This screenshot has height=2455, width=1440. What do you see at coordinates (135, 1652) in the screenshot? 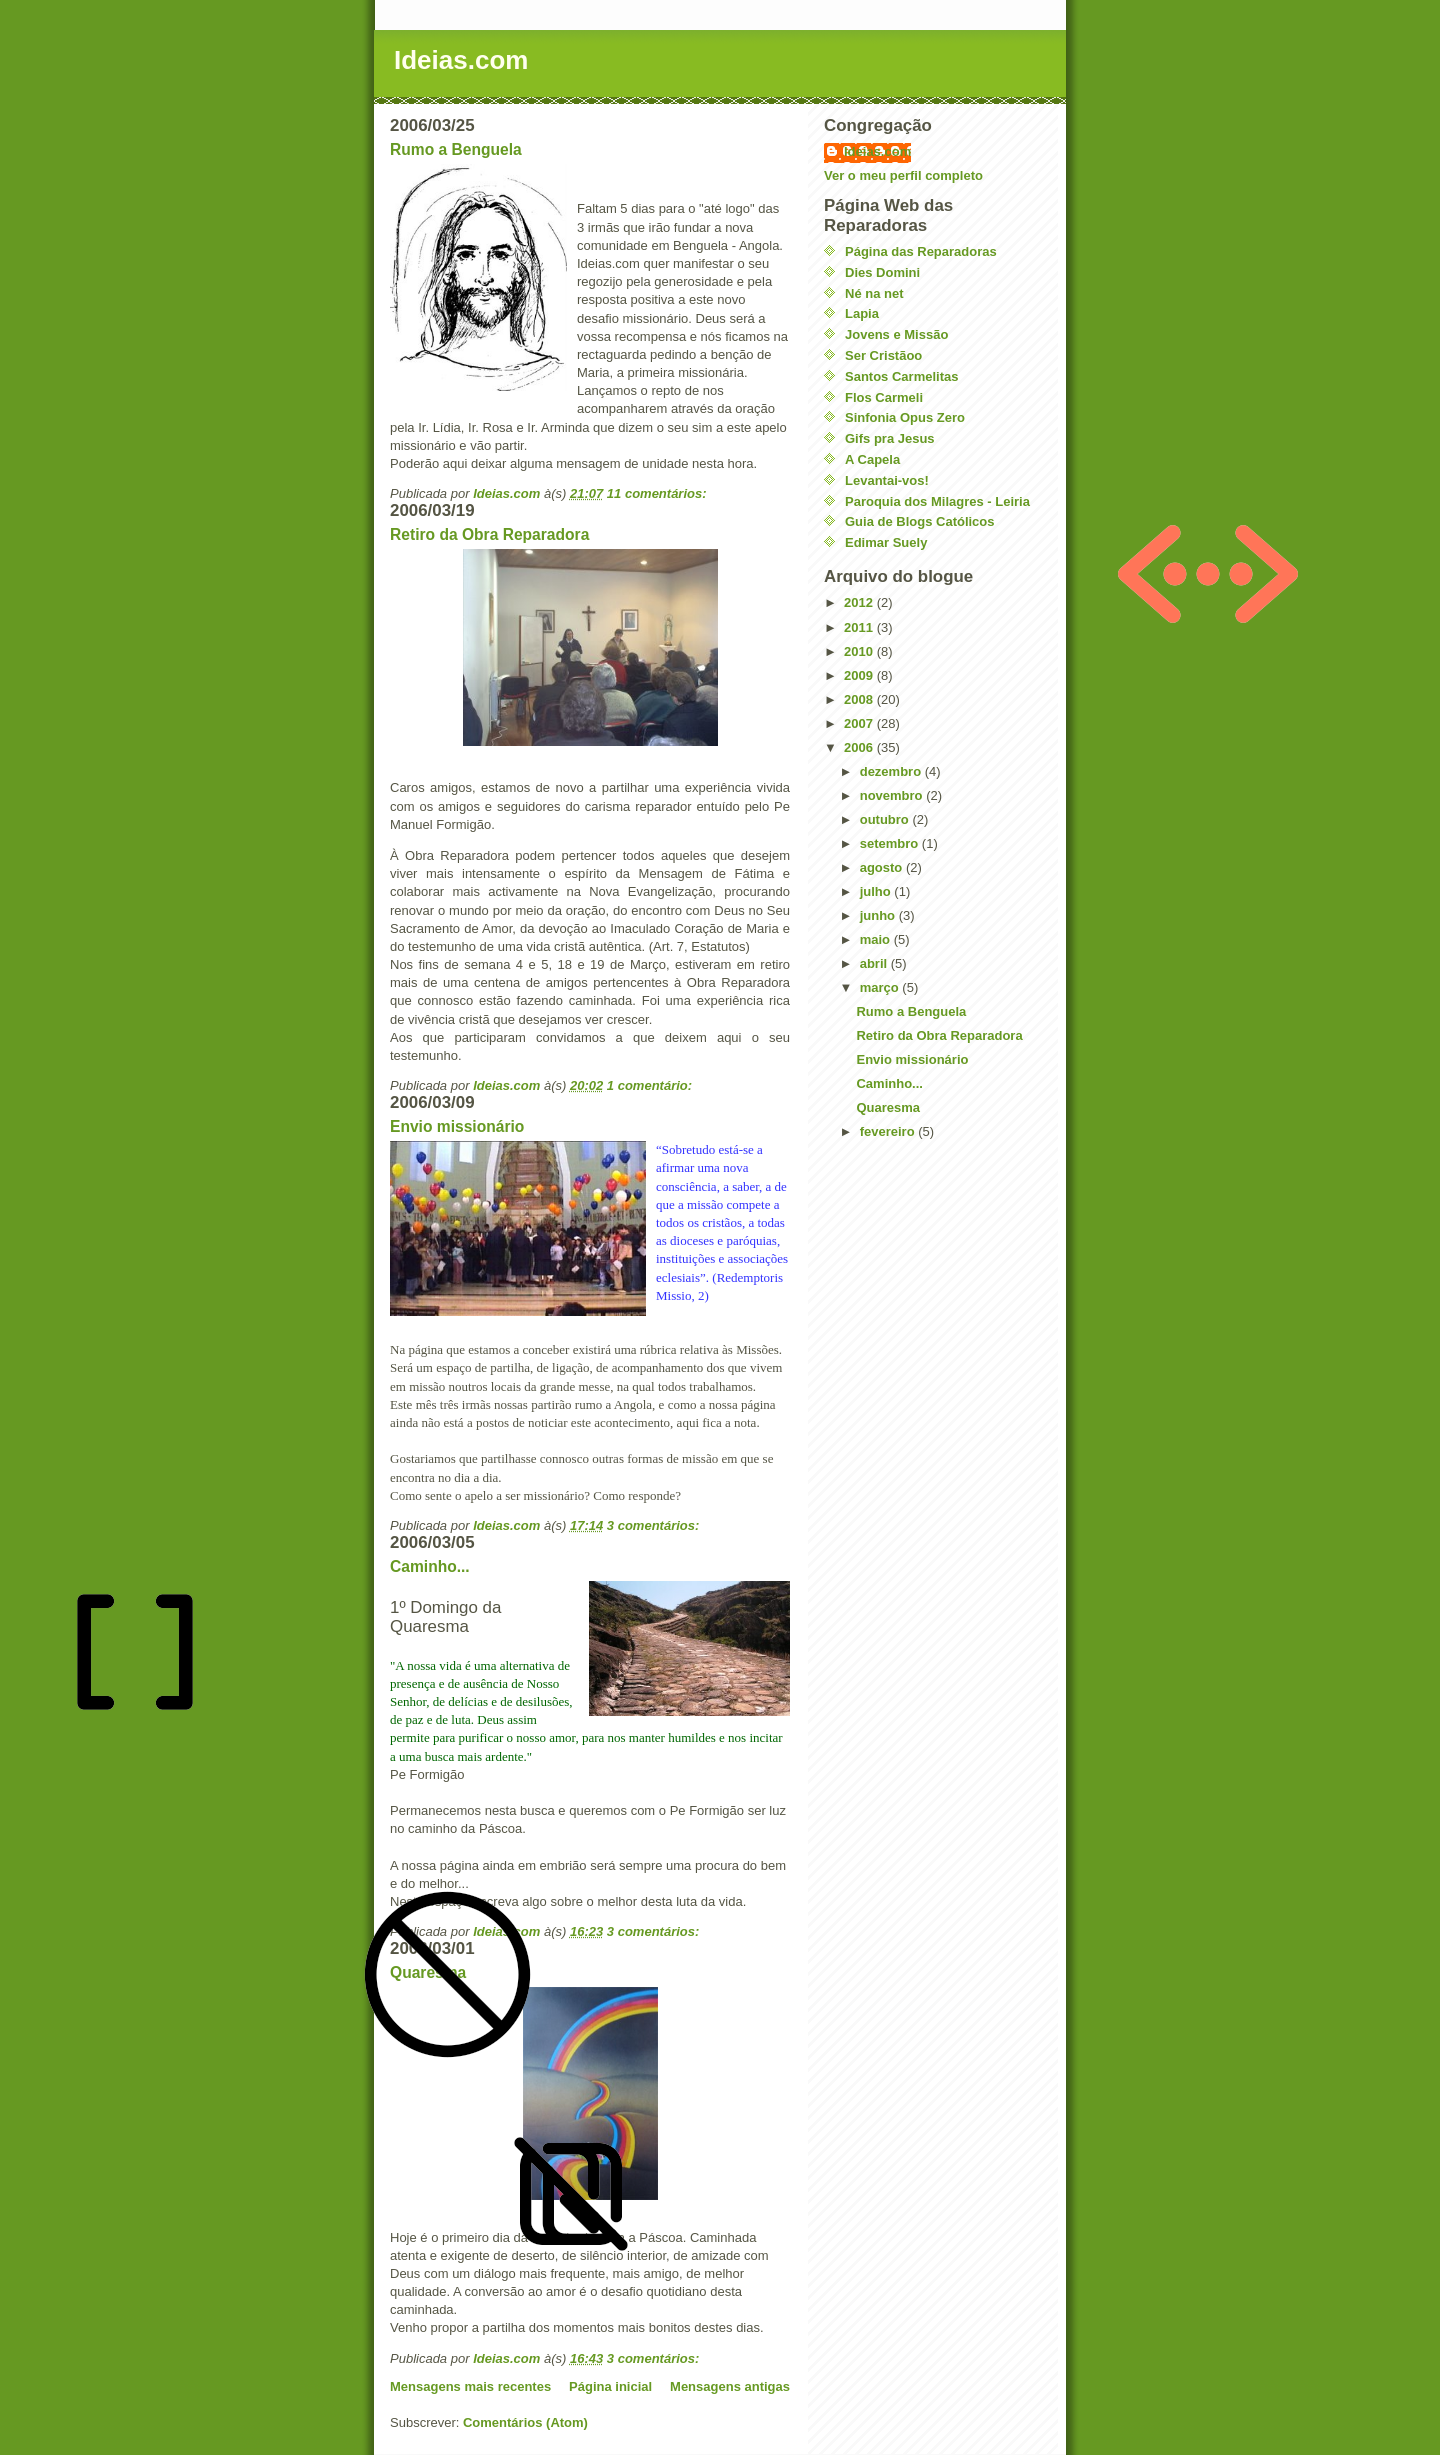
I see `insert code or code block` at bounding box center [135, 1652].